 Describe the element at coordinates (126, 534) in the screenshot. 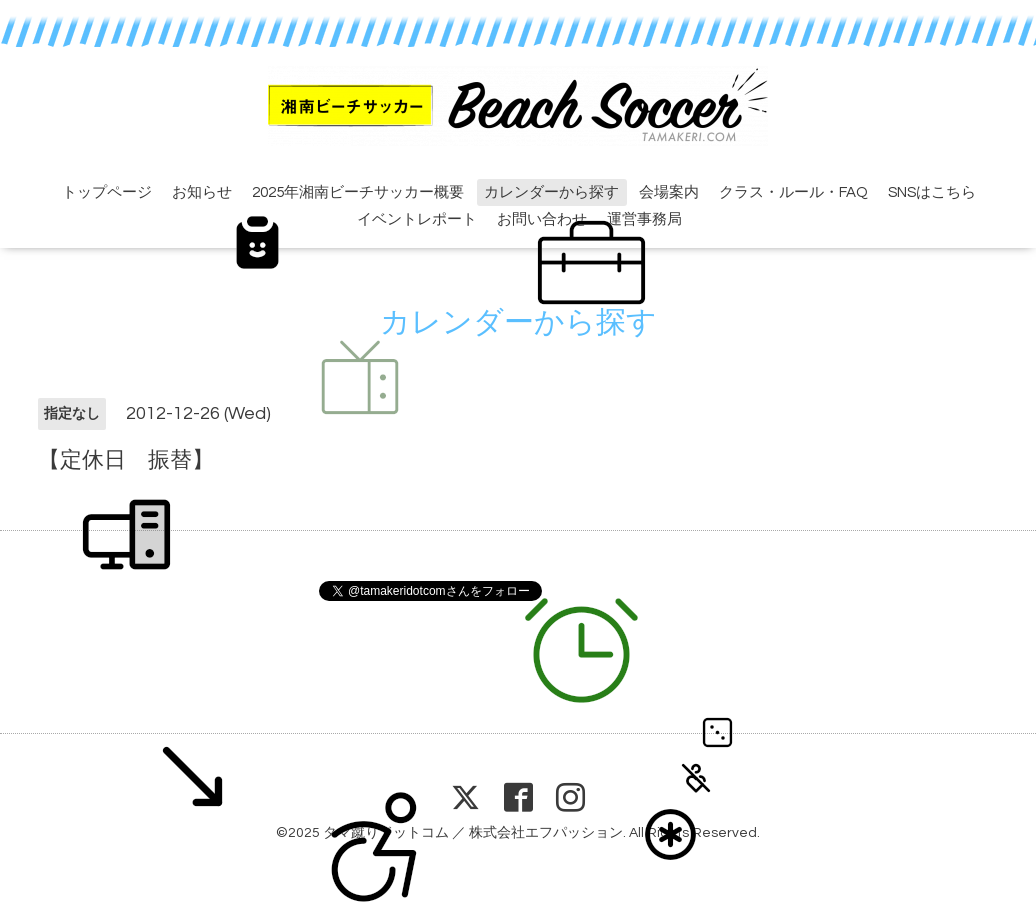

I see `access desktop computer settings` at that location.